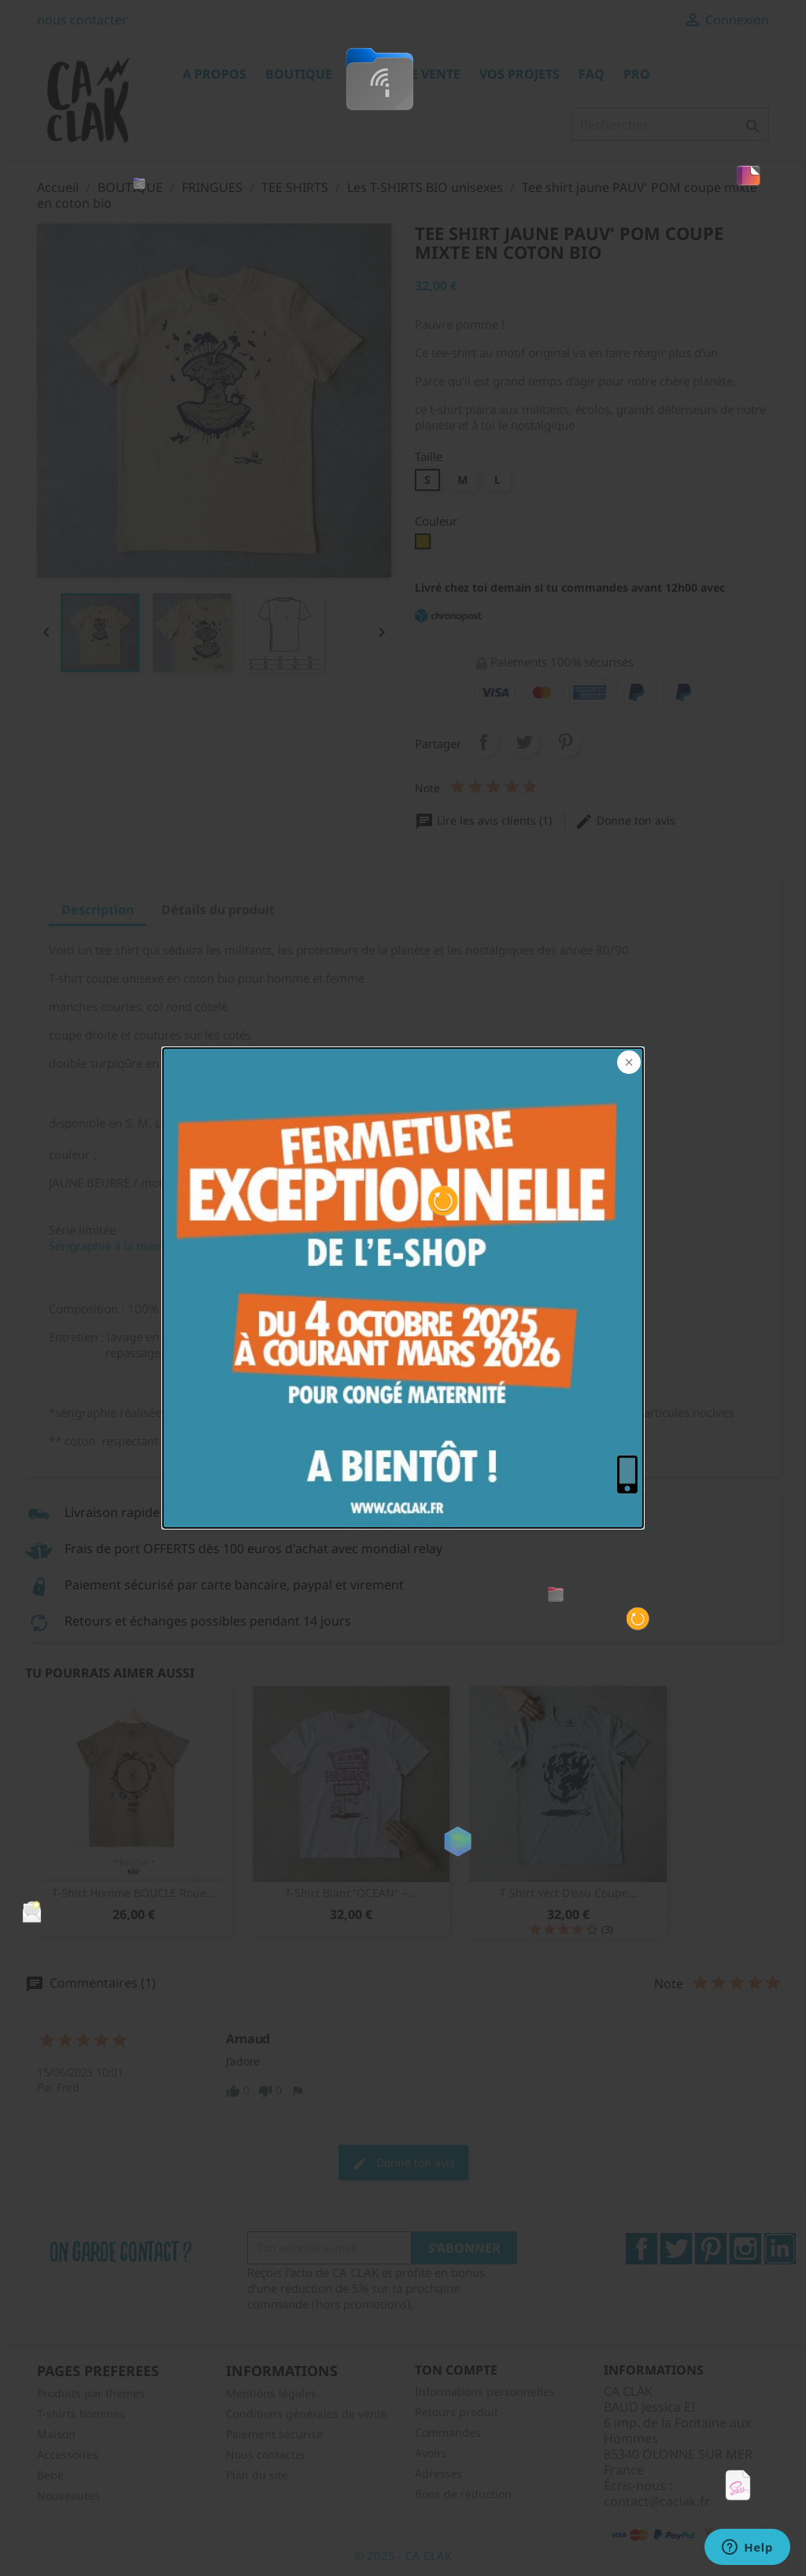 This screenshot has height=2576, width=806. I want to click on compose a new email message, so click(31, 1912).